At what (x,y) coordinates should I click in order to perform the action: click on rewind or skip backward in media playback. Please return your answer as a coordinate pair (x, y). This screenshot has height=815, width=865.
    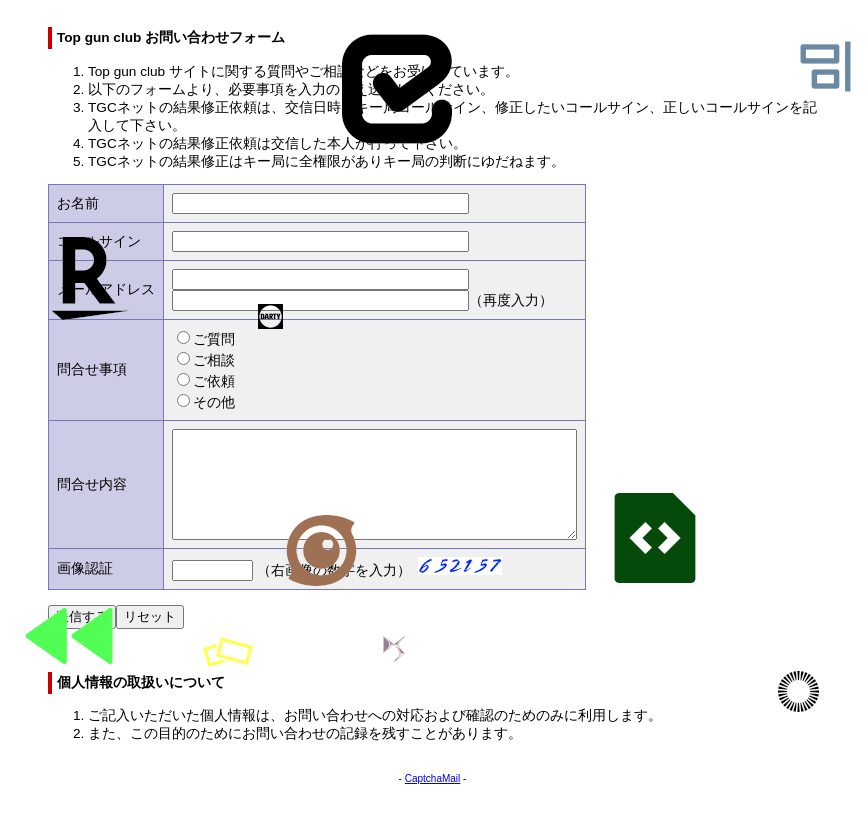
    Looking at the image, I should click on (72, 636).